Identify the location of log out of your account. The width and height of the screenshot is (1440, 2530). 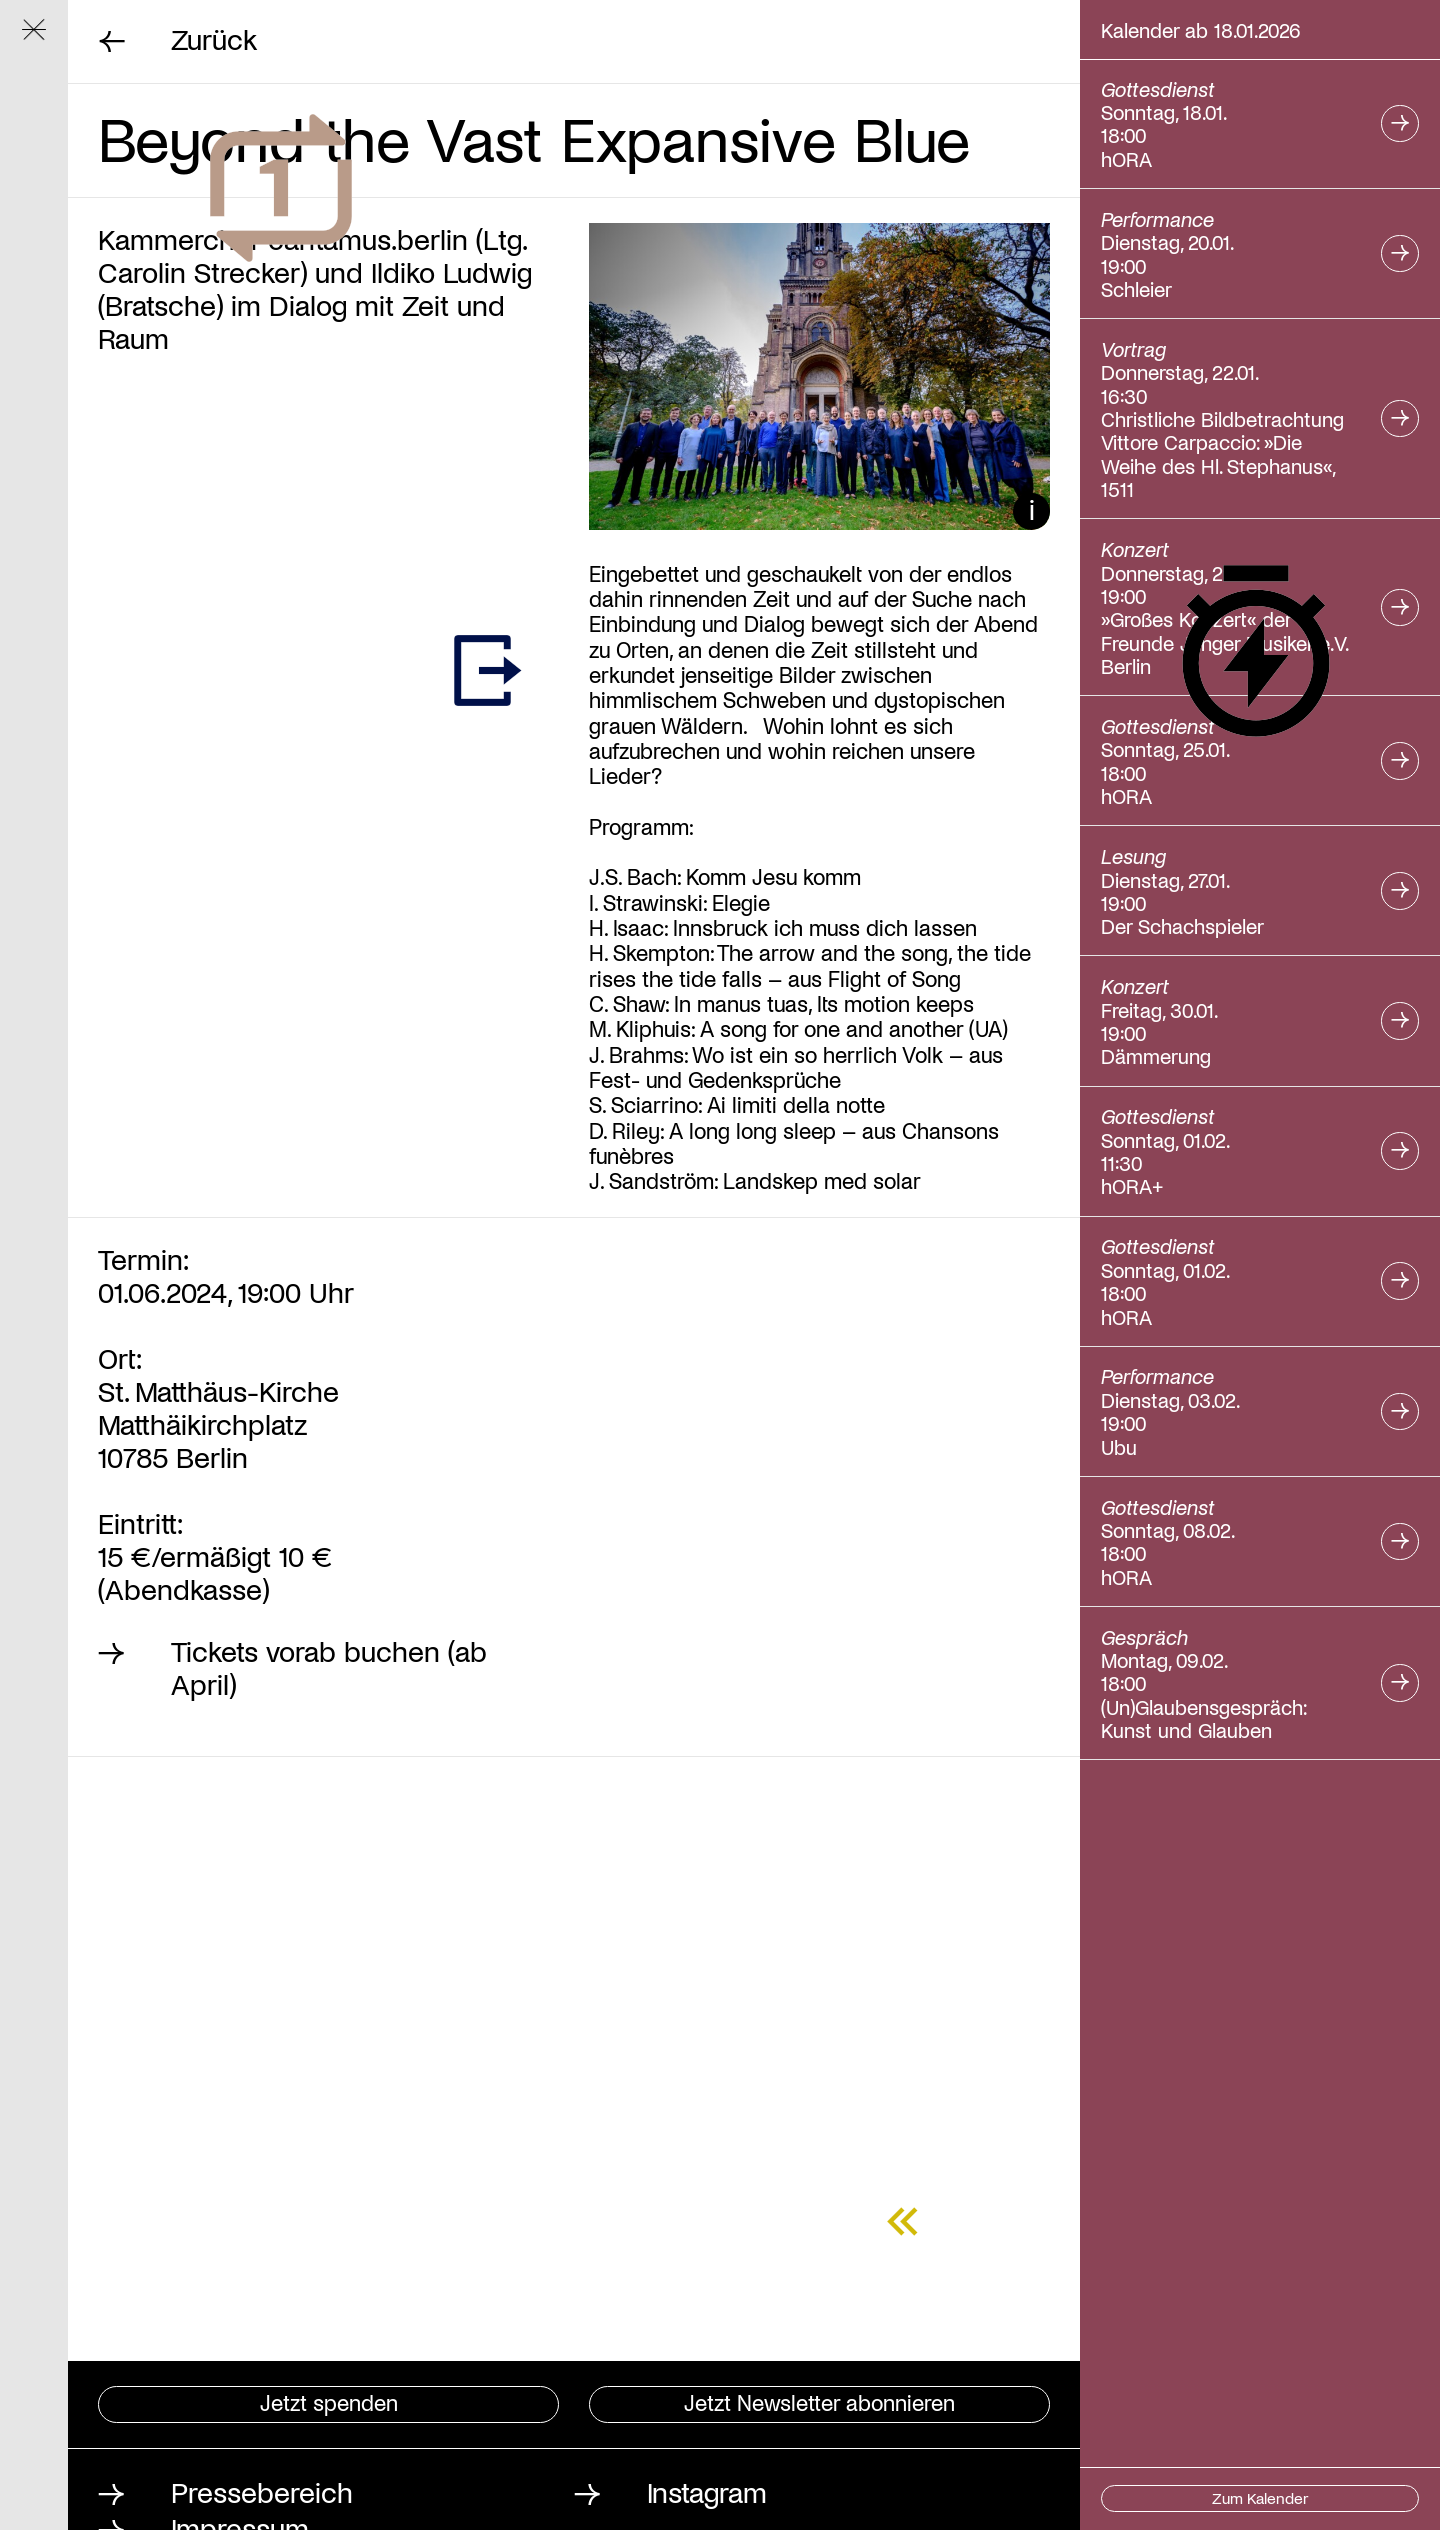
(482, 670).